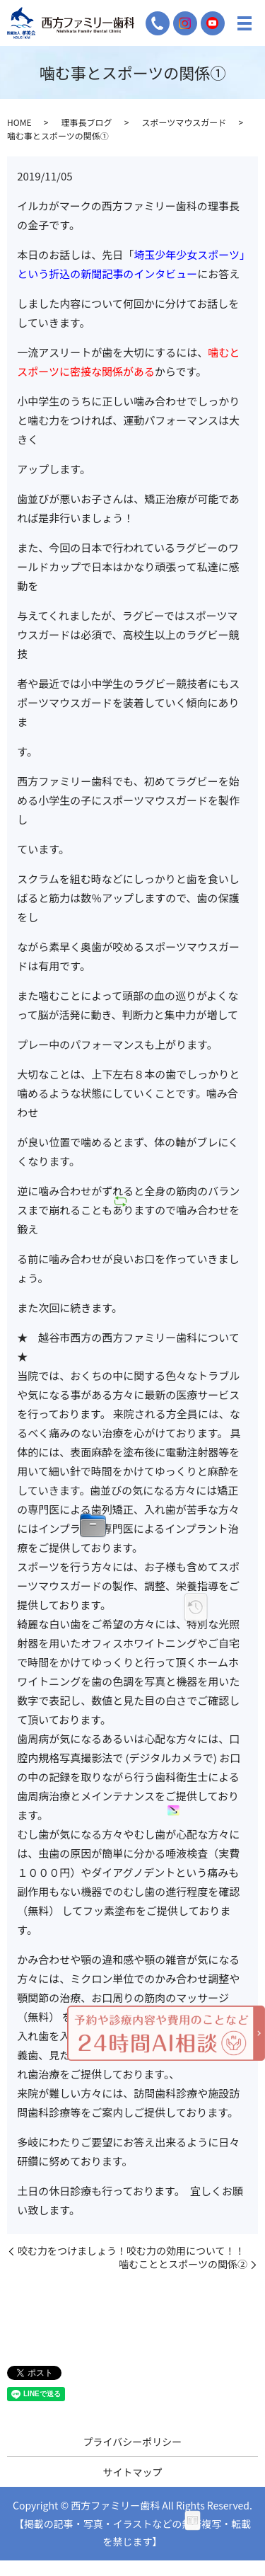 The image size is (265, 2576). I want to click on sync or refresh email messages, so click(120, 1201).